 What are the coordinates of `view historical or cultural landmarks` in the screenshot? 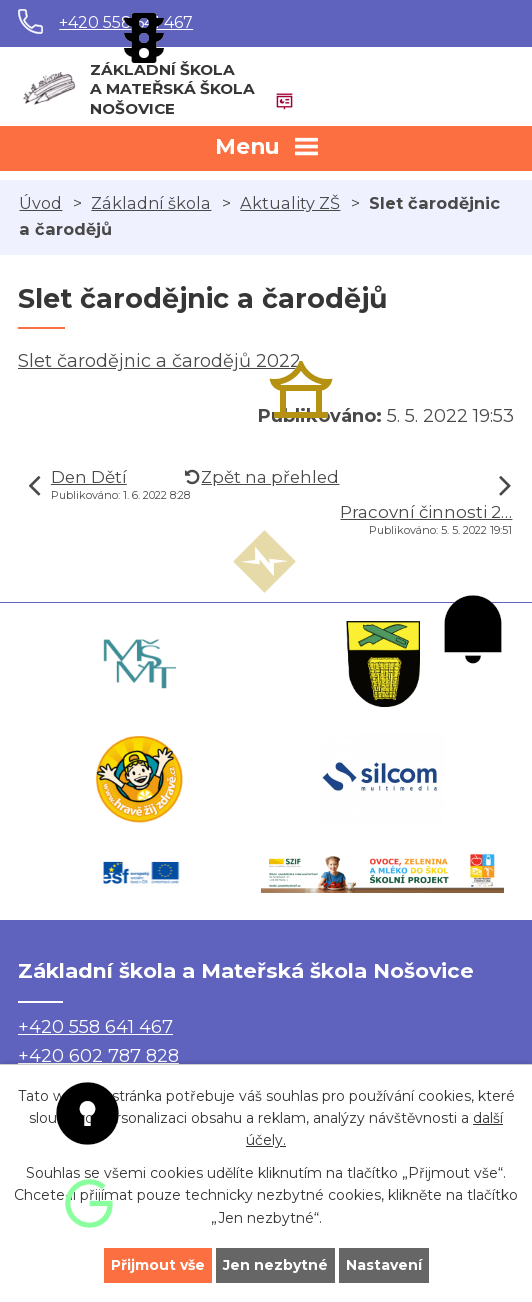 It's located at (301, 391).